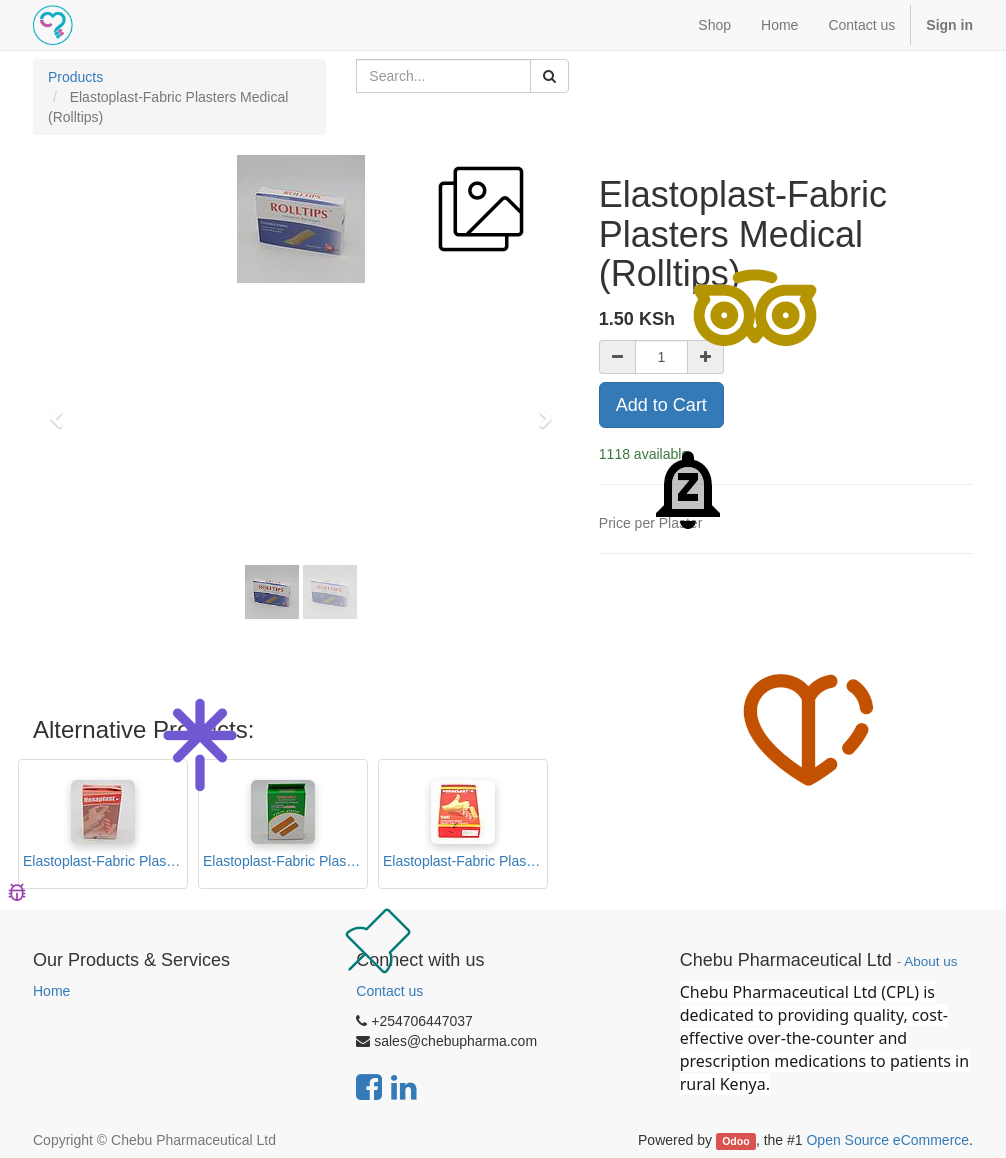 The height and width of the screenshot is (1158, 1006). Describe the element at coordinates (808, 725) in the screenshot. I see `indicates partial like or favorite status` at that location.